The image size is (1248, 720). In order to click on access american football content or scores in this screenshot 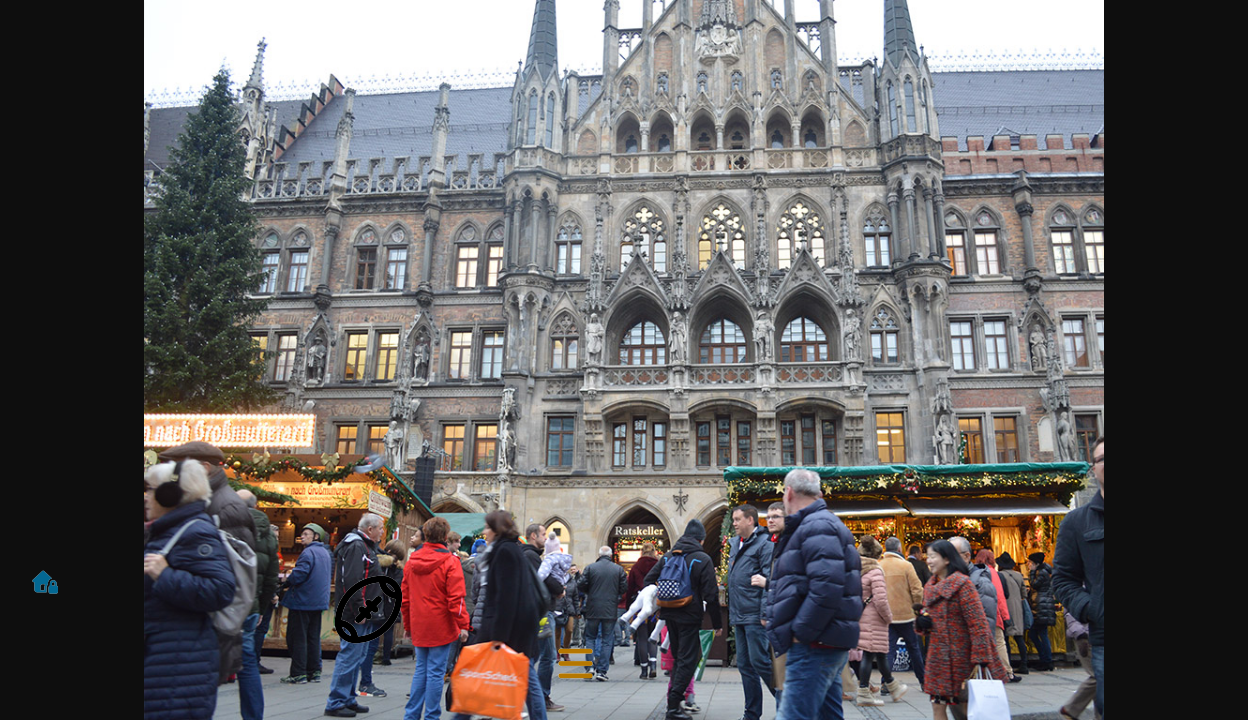, I will do `click(368, 609)`.